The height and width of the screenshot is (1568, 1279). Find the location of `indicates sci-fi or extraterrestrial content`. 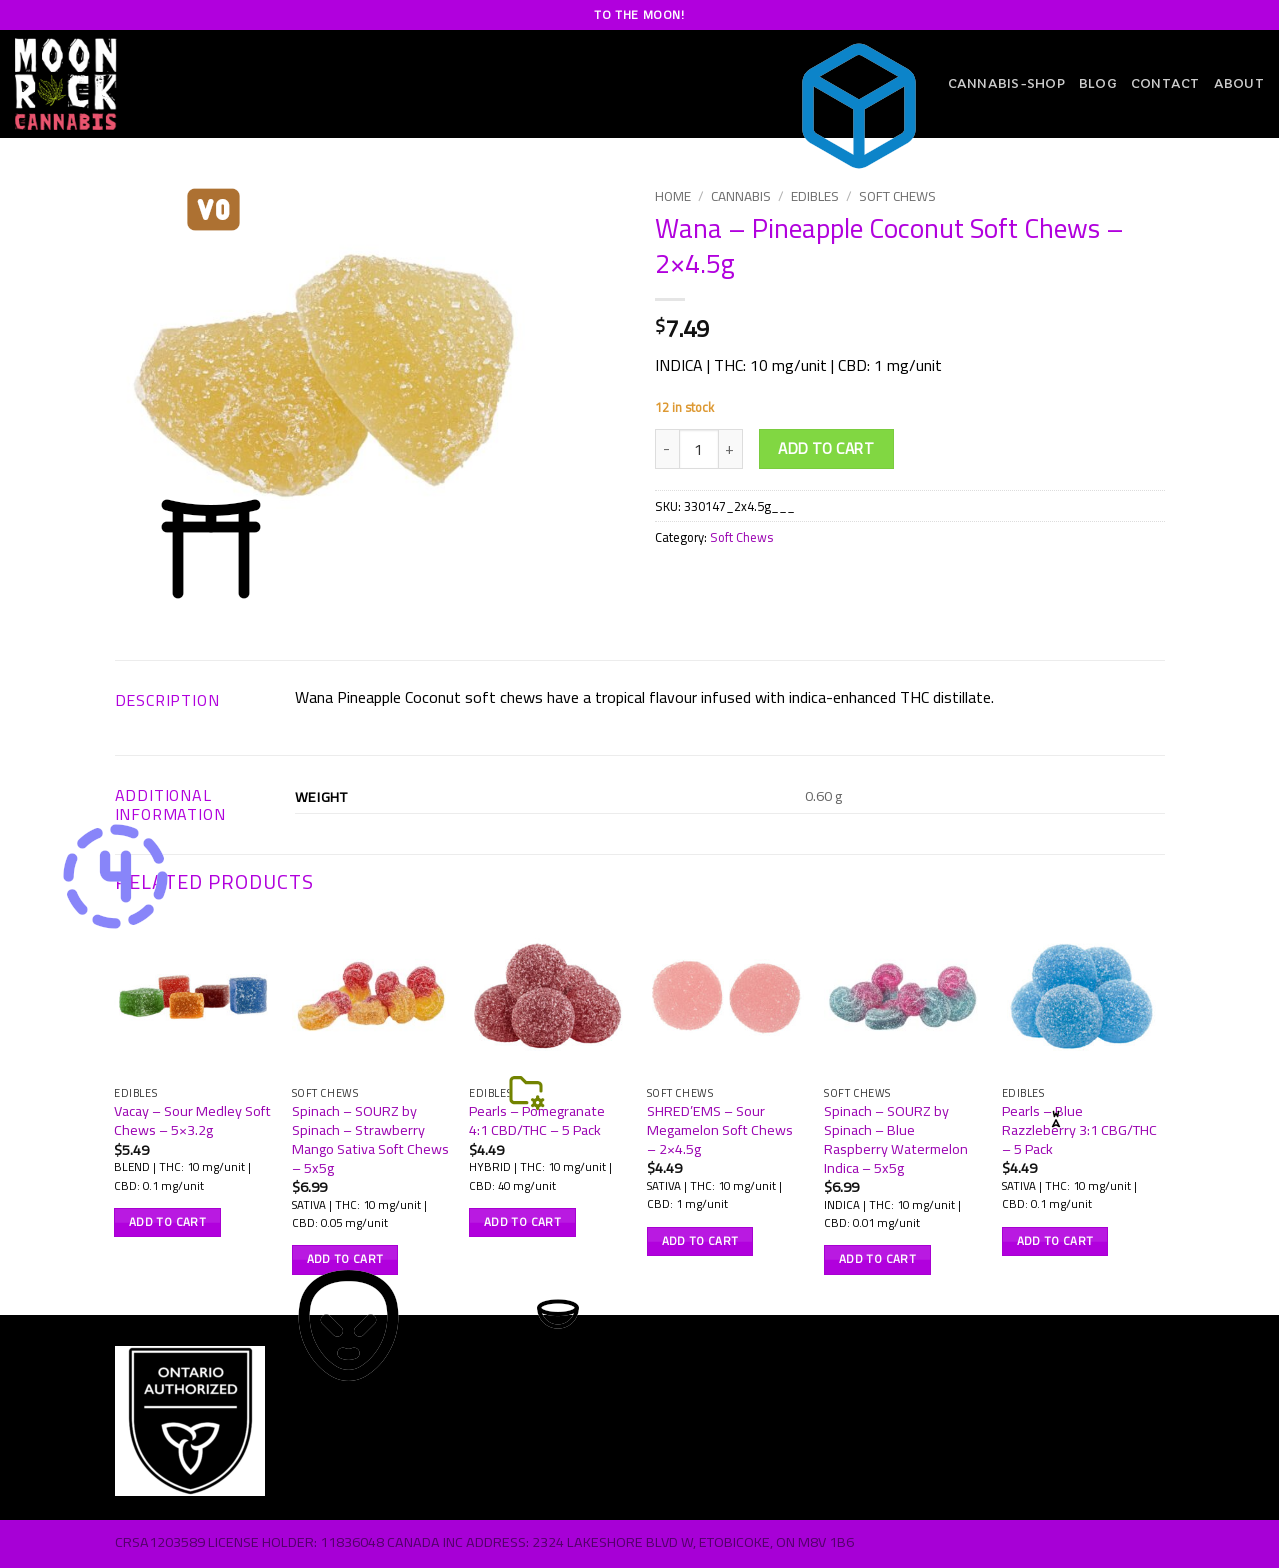

indicates sci-fi or extraterrestrial content is located at coordinates (348, 1325).